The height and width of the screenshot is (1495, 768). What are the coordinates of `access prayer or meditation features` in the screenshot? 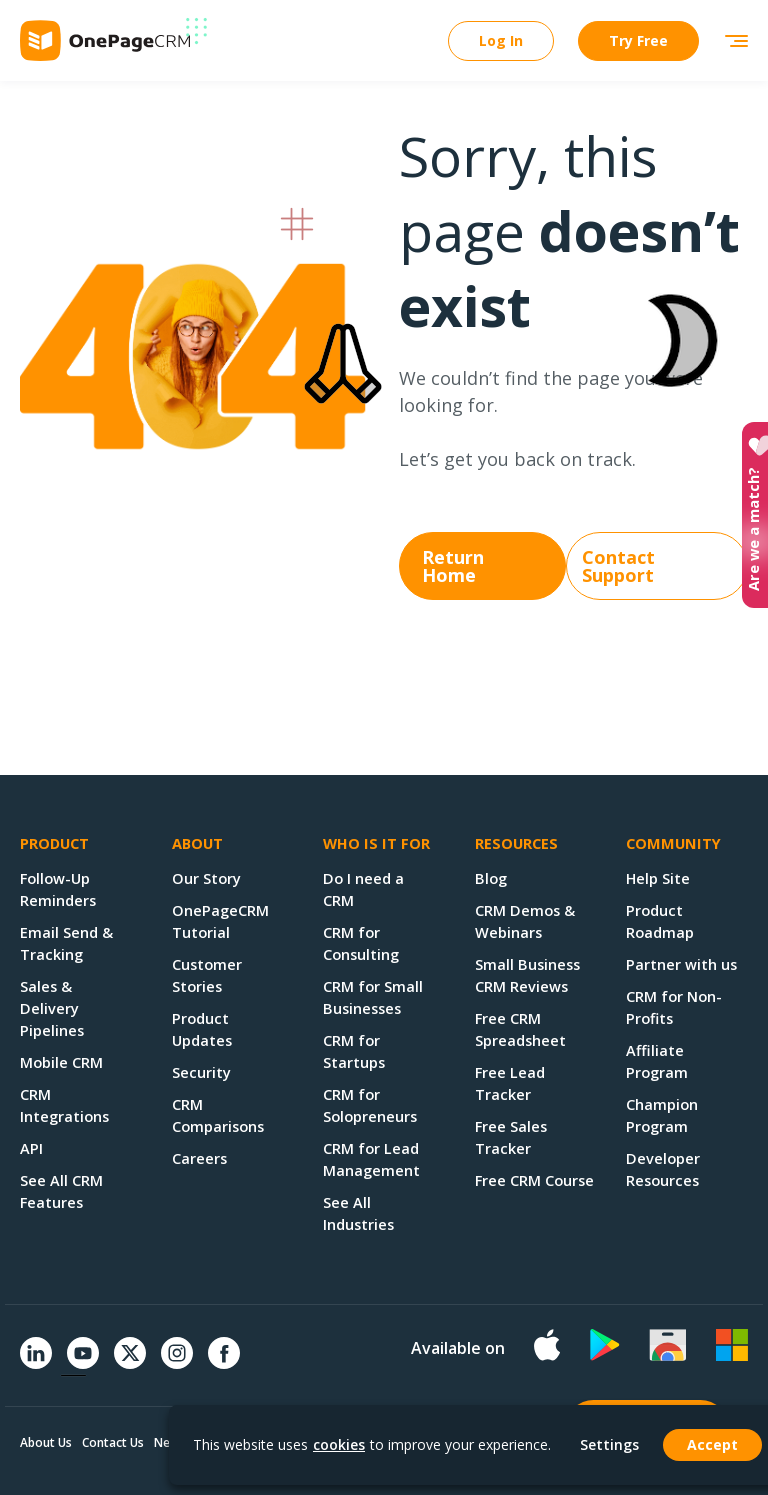 It's located at (343, 365).